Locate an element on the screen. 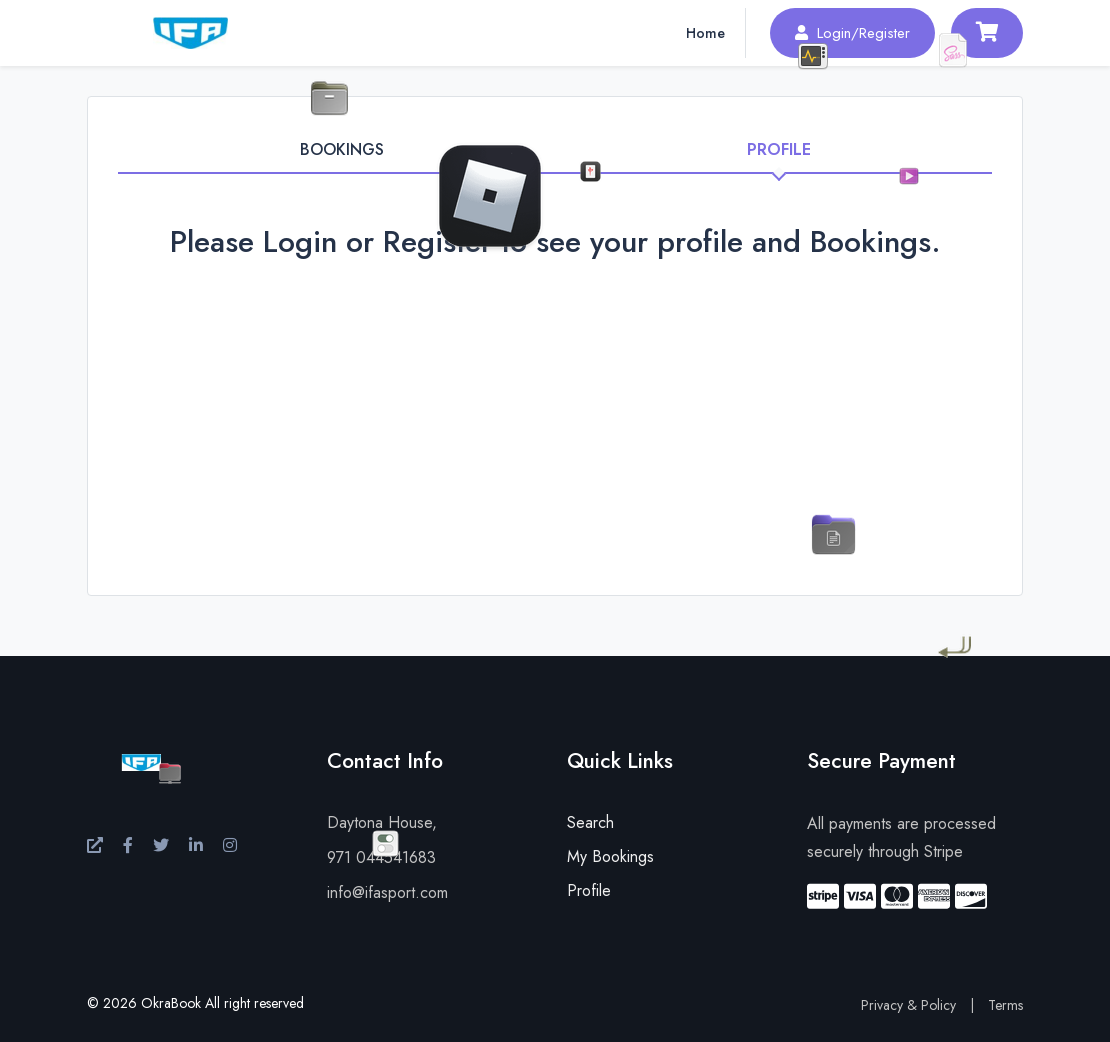 The width and height of the screenshot is (1110, 1042). open the Roblox app is located at coordinates (490, 196).